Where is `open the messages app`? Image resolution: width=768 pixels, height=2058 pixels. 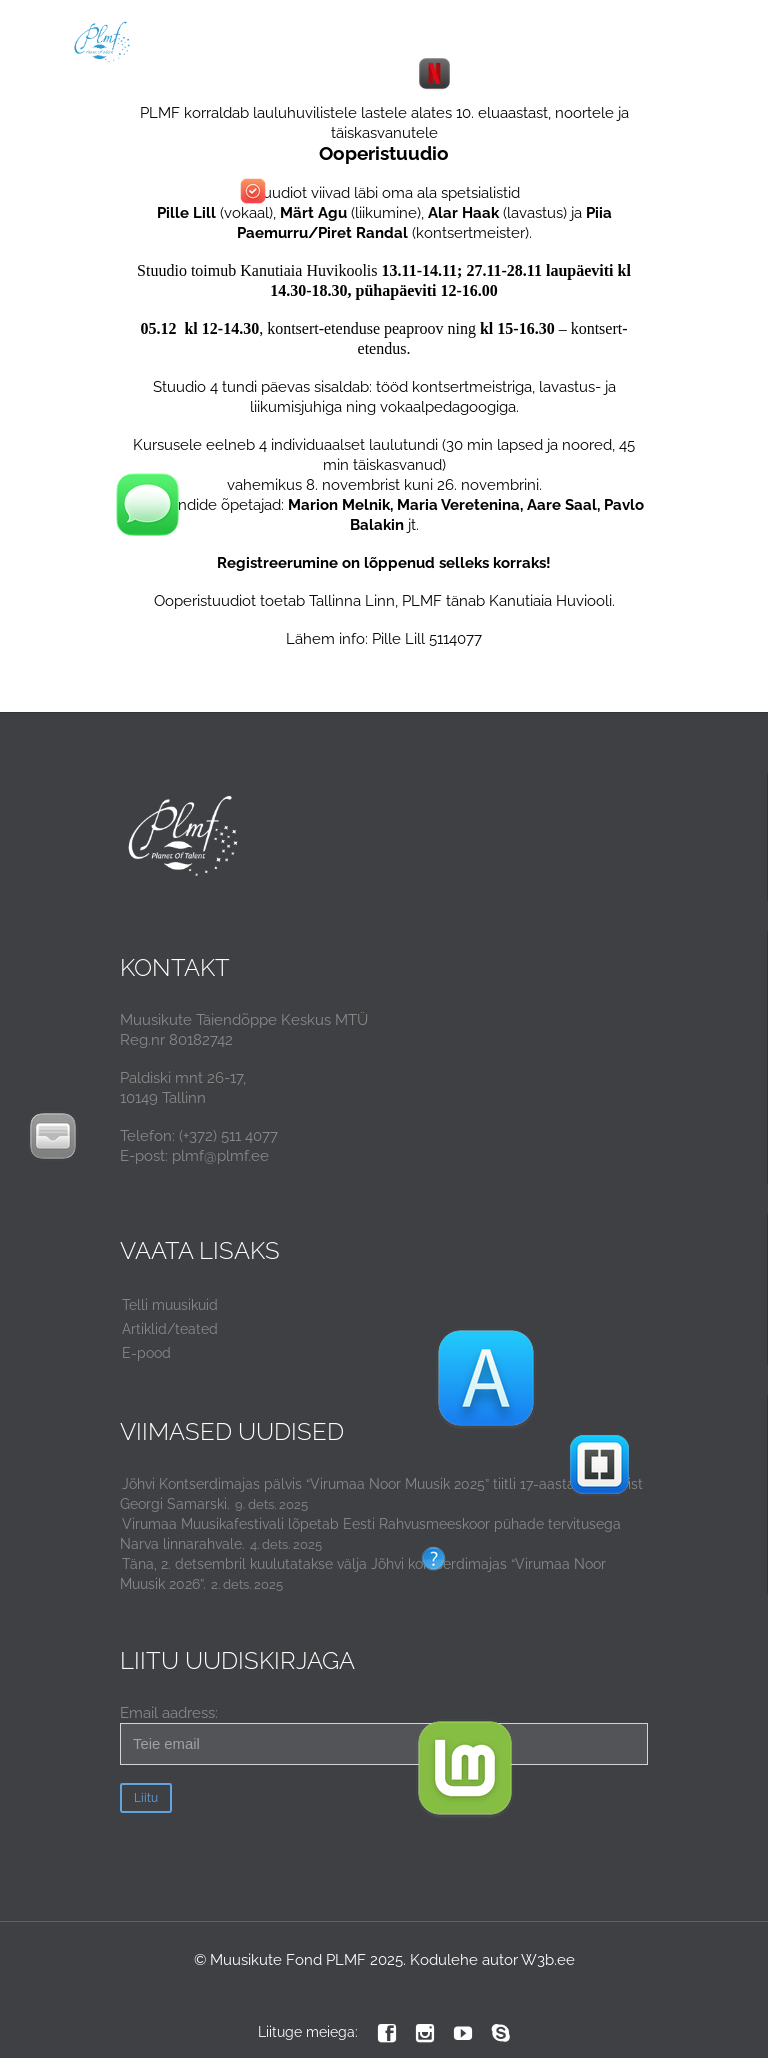
open the messages app is located at coordinates (147, 504).